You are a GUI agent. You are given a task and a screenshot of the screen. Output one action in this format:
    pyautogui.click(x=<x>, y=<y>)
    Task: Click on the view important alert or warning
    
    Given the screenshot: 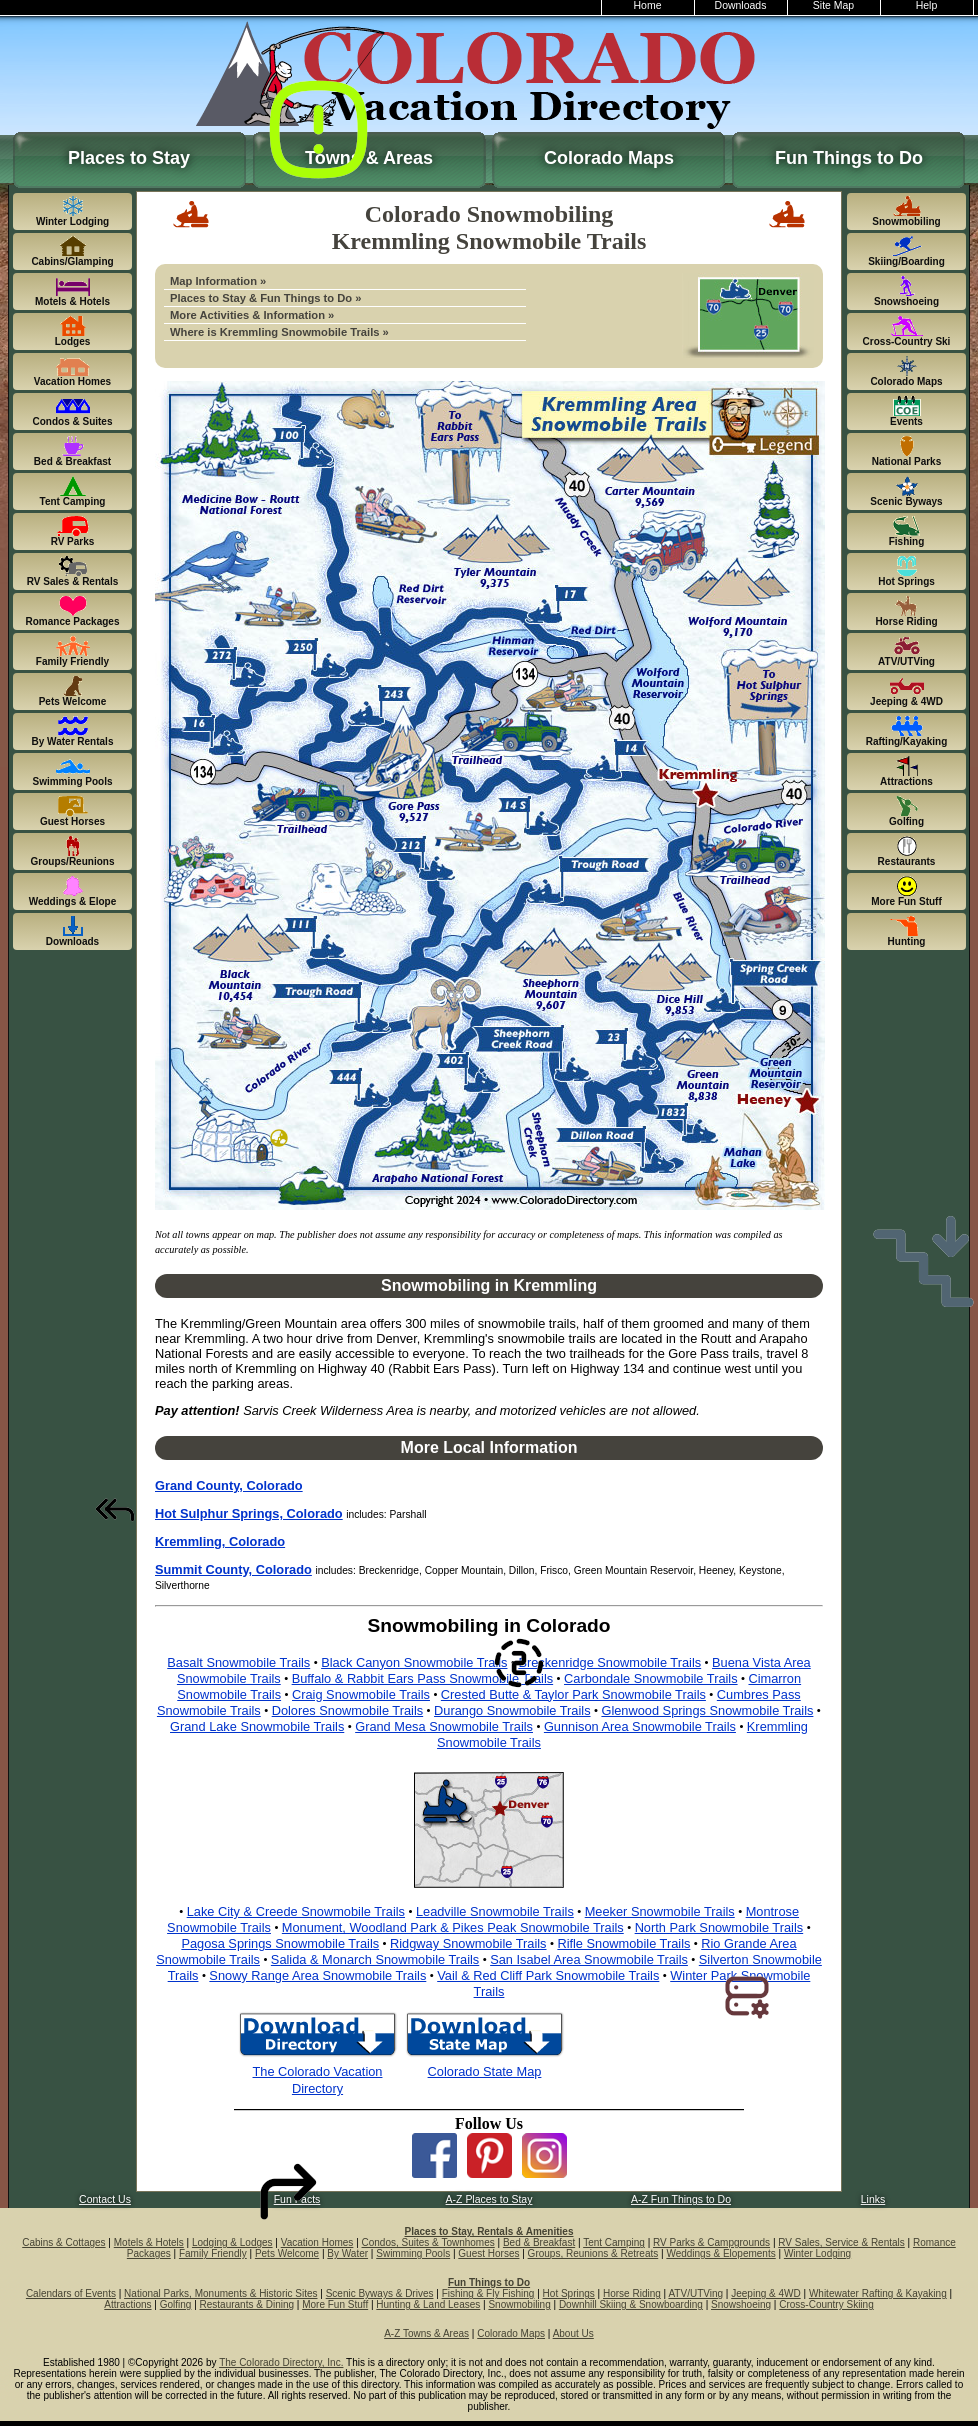 What is the action you would take?
    pyautogui.click(x=318, y=129)
    